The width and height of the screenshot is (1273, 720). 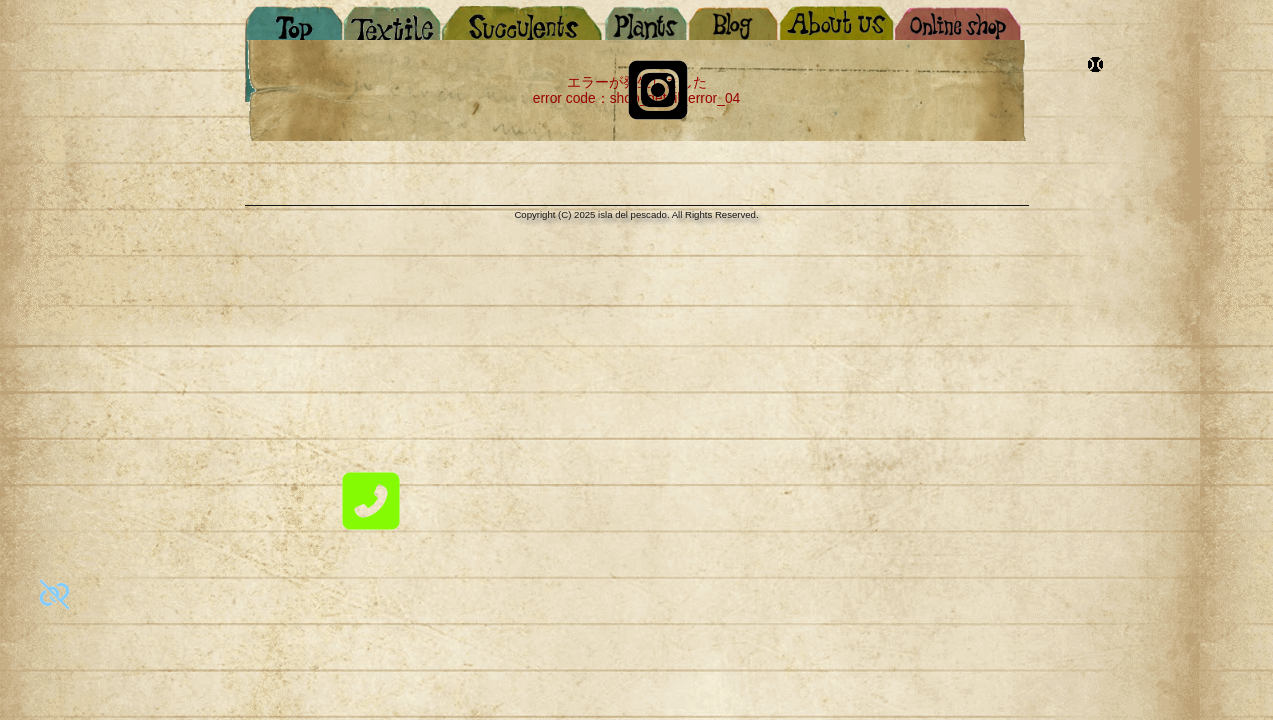 What do you see at coordinates (1095, 64) in the screenshot?
I see `access baseball or sports content` at bounding box center [1095, 64].